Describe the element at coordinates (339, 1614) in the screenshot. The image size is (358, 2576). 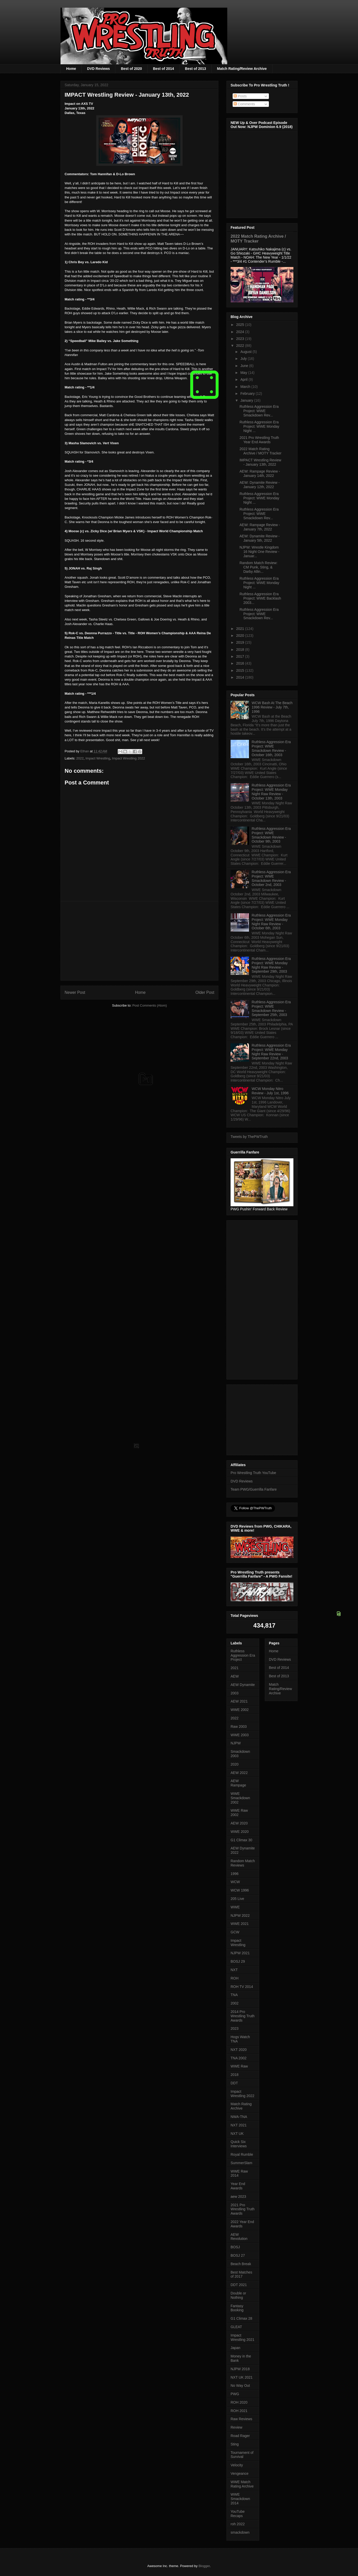
I see `open an audio or music file` at that location.